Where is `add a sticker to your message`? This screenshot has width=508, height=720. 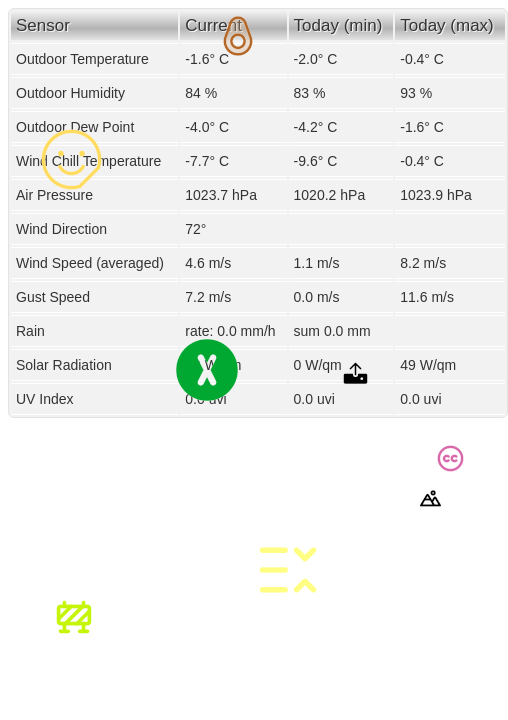 add a sticker to your message is located at coordinates (71, 159).